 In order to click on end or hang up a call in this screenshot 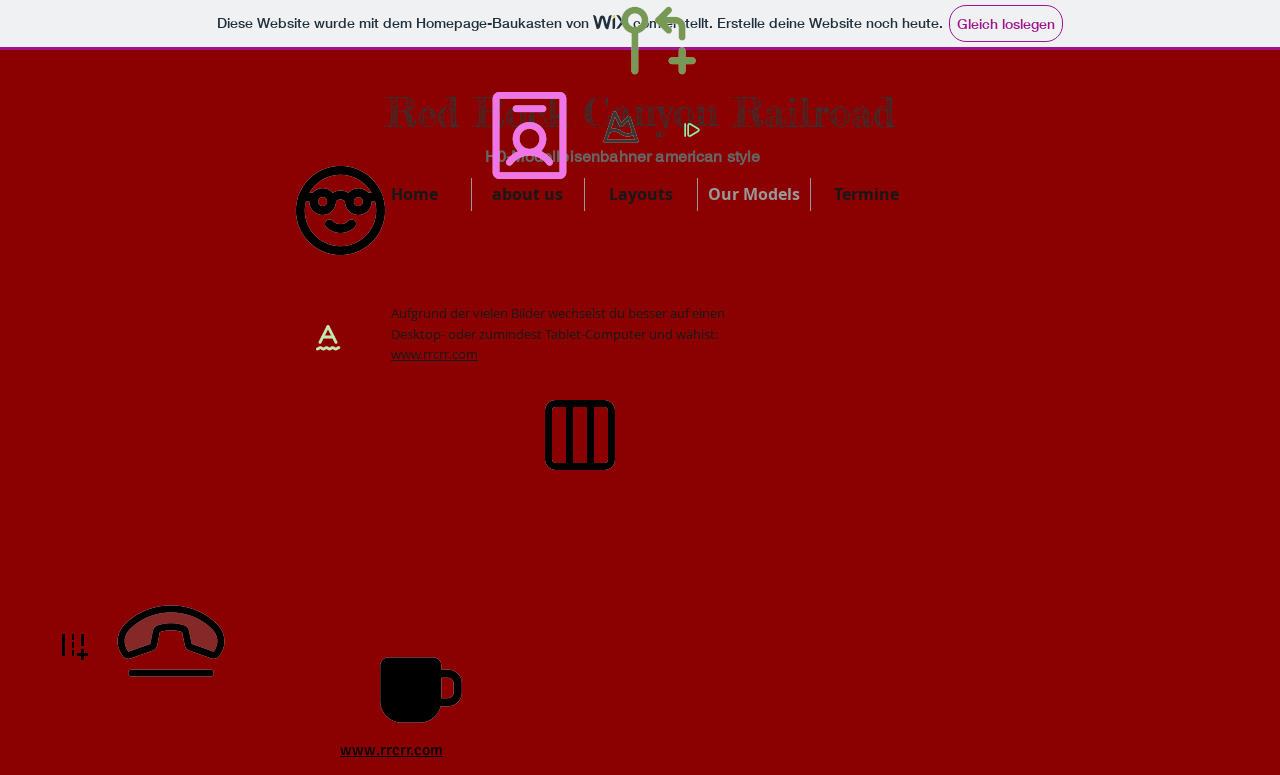, I will do `click(171, 641)`.